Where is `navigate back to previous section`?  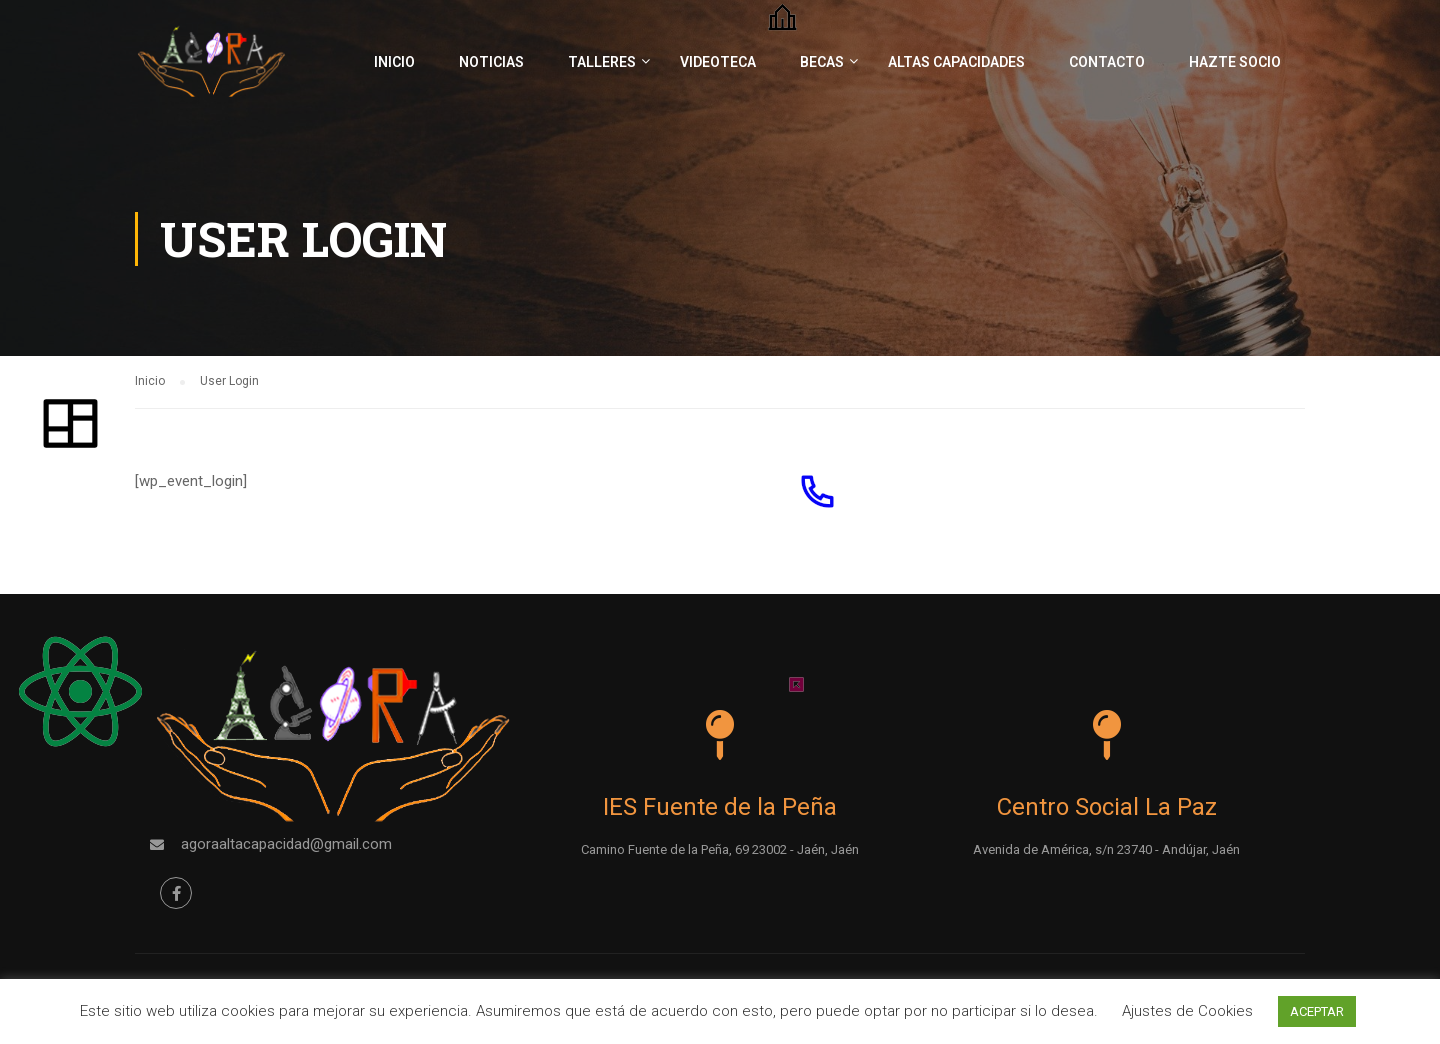 navigate back to previous section is located at coordinates (796, 684).